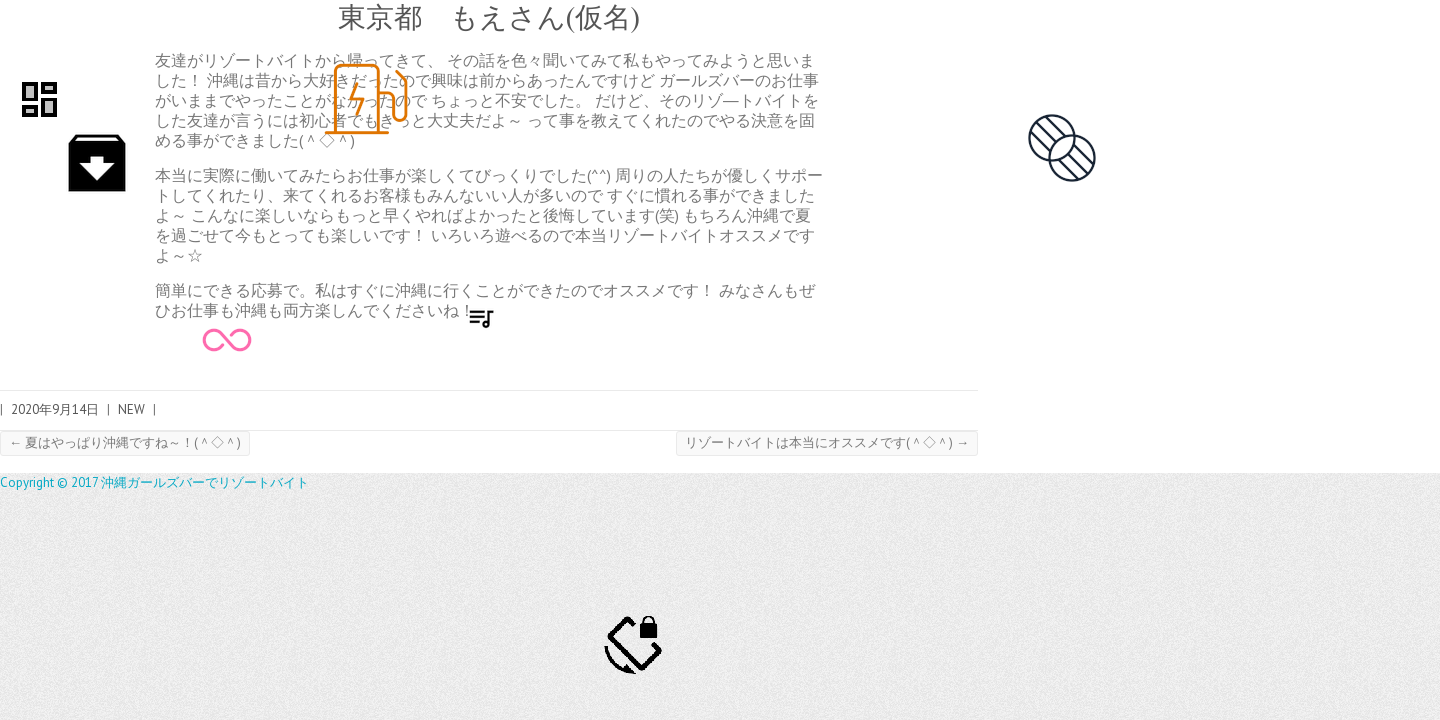 This screenshot has height=720, width=1440. Describe the element at coordinates (39, 99) in the screenshot. I see `access your dashboard overview` at that location.